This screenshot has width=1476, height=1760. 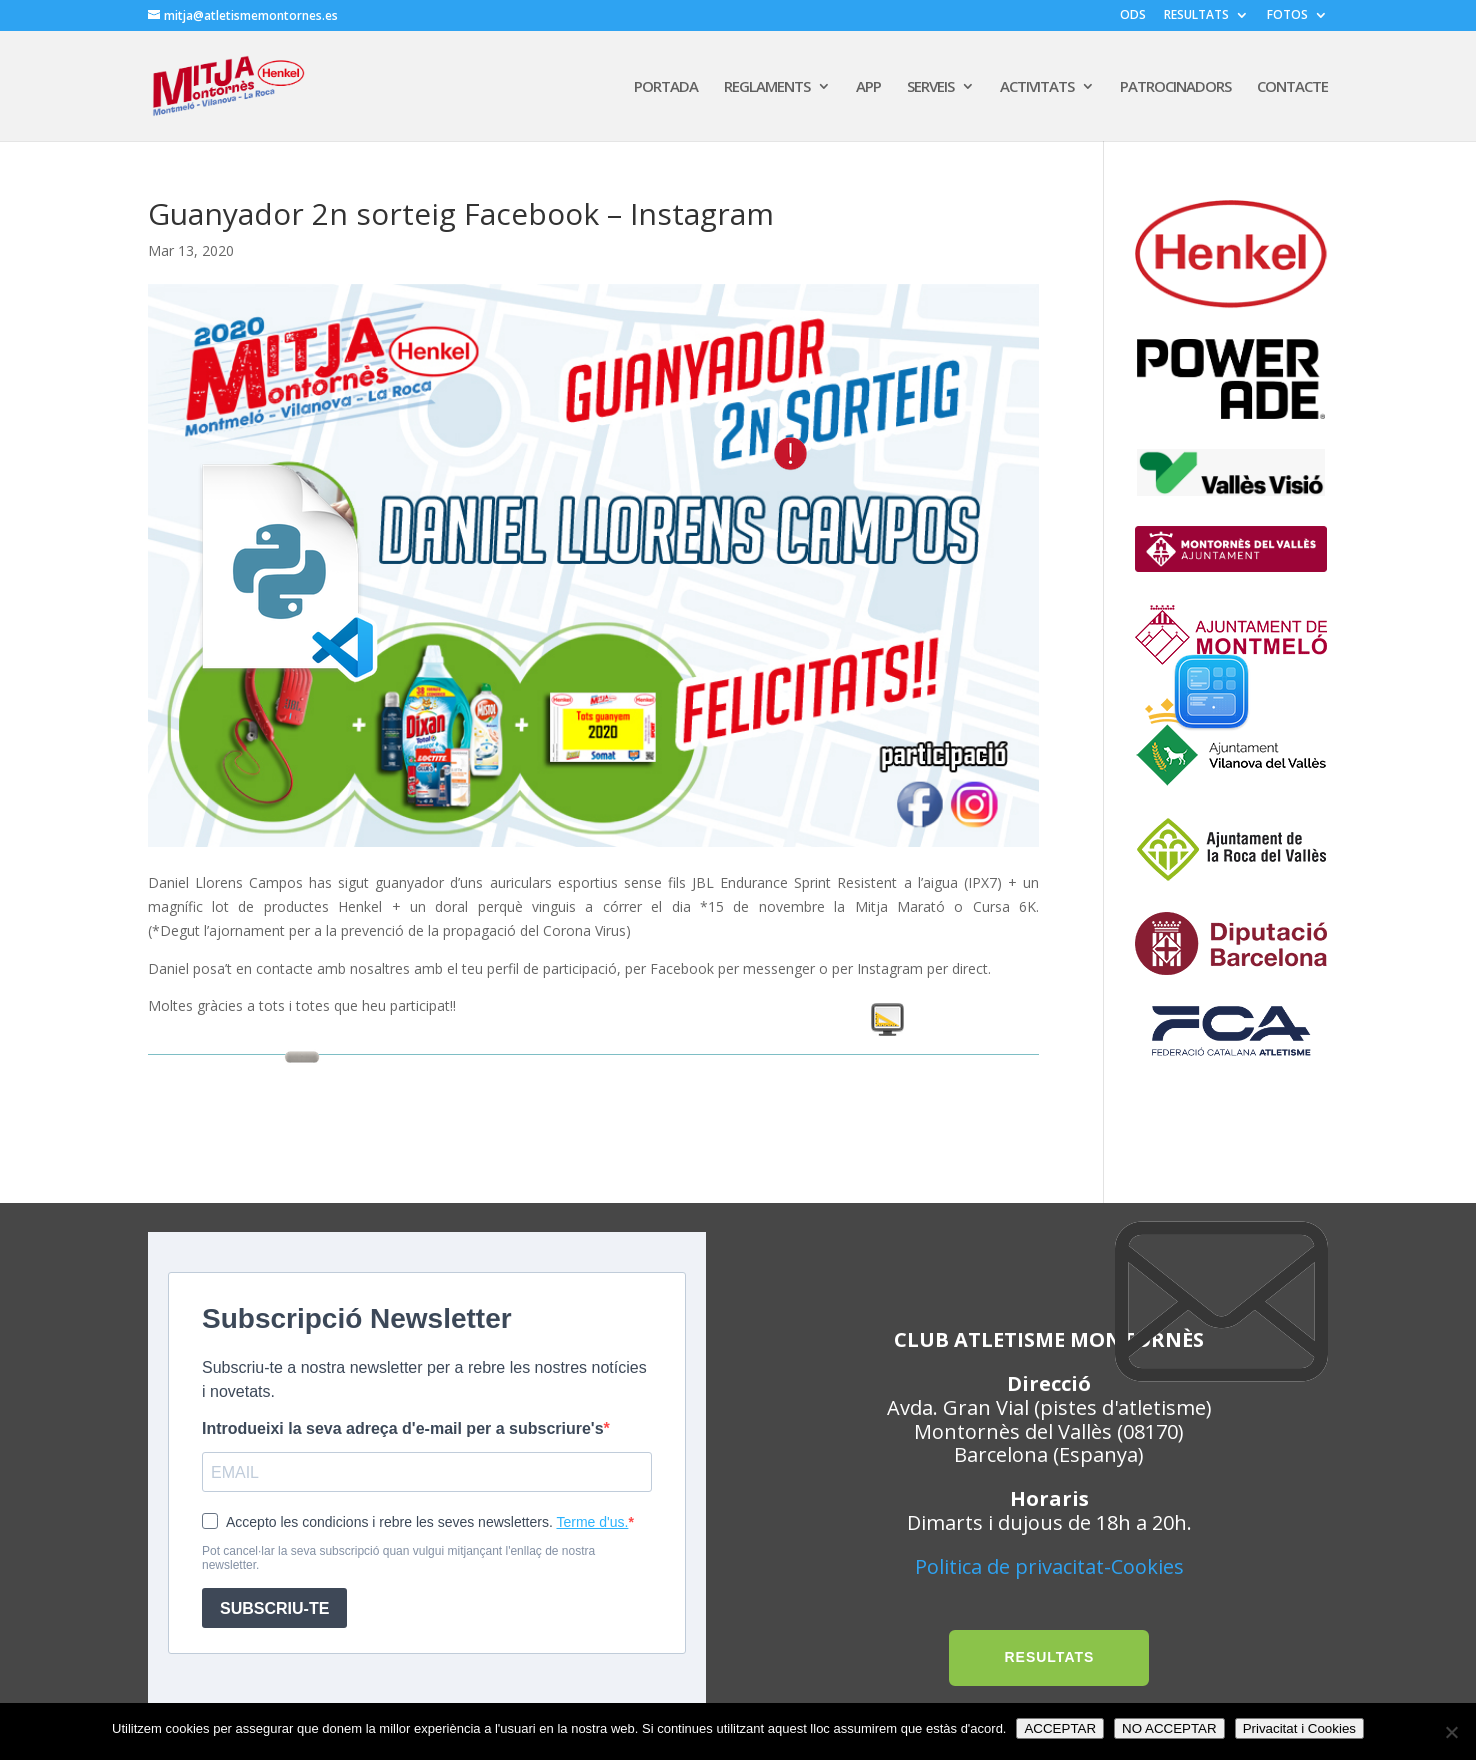 What do you see at coordinates (790, 453) in the screenshot?
I see `indicates a critical warning or error state` at bounding box center [790, 453].